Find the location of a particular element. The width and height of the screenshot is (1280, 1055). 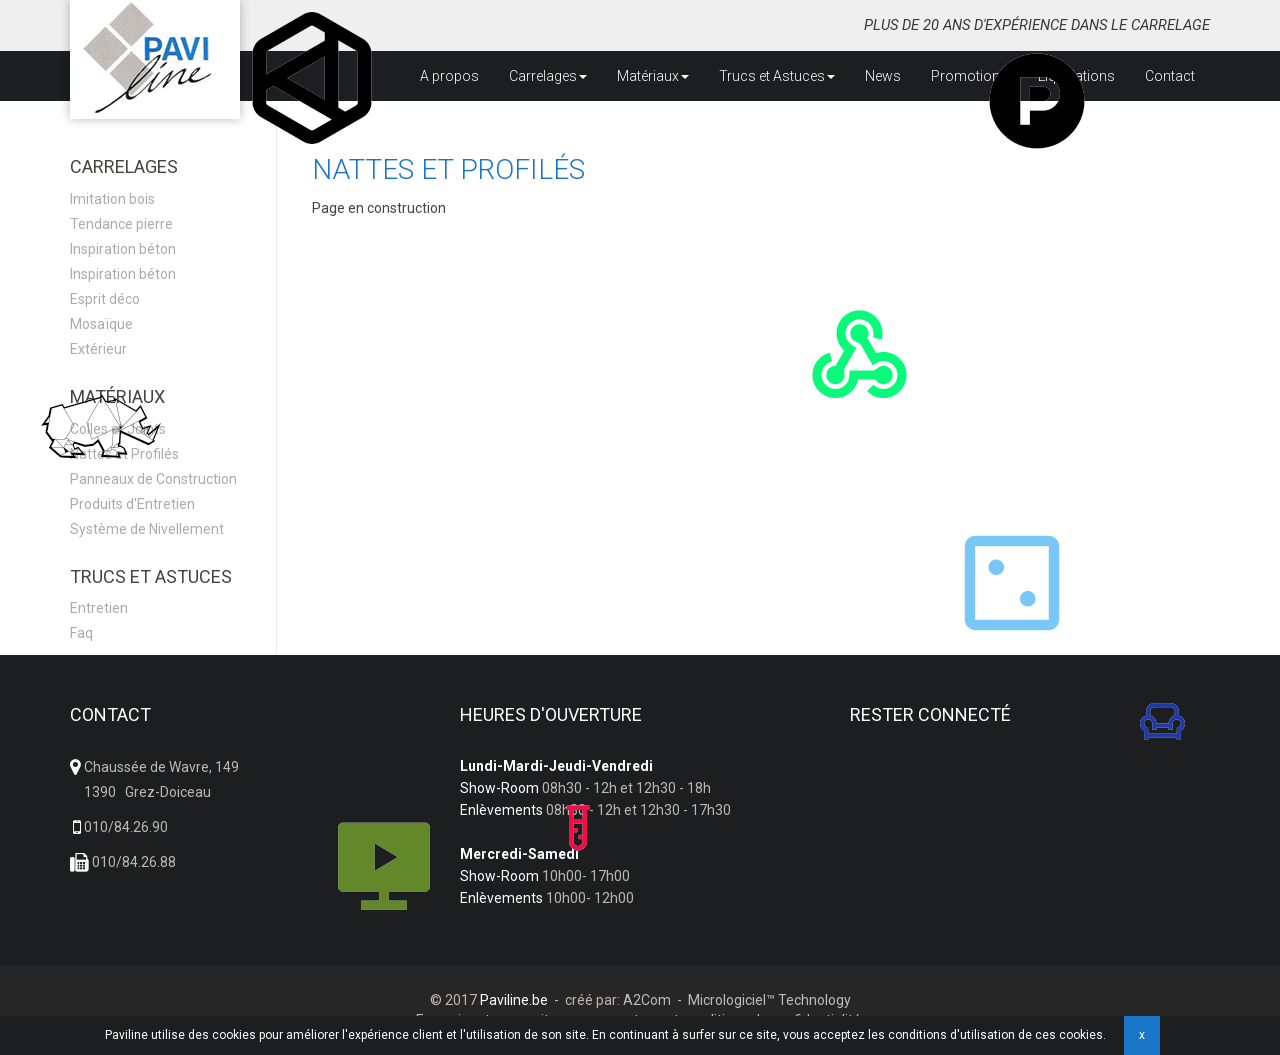

access lab results or test data is located at coordinates (578, 828).